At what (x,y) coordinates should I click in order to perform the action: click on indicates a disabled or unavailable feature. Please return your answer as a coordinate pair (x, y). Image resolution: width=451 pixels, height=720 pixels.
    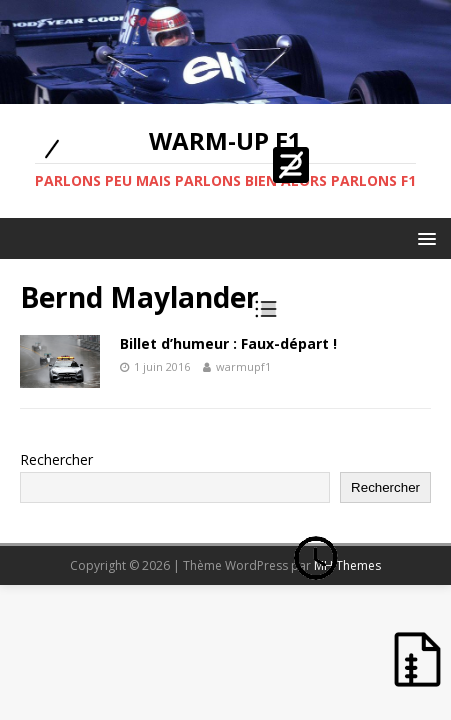
    Looking at the image, I should click on (52, 149).